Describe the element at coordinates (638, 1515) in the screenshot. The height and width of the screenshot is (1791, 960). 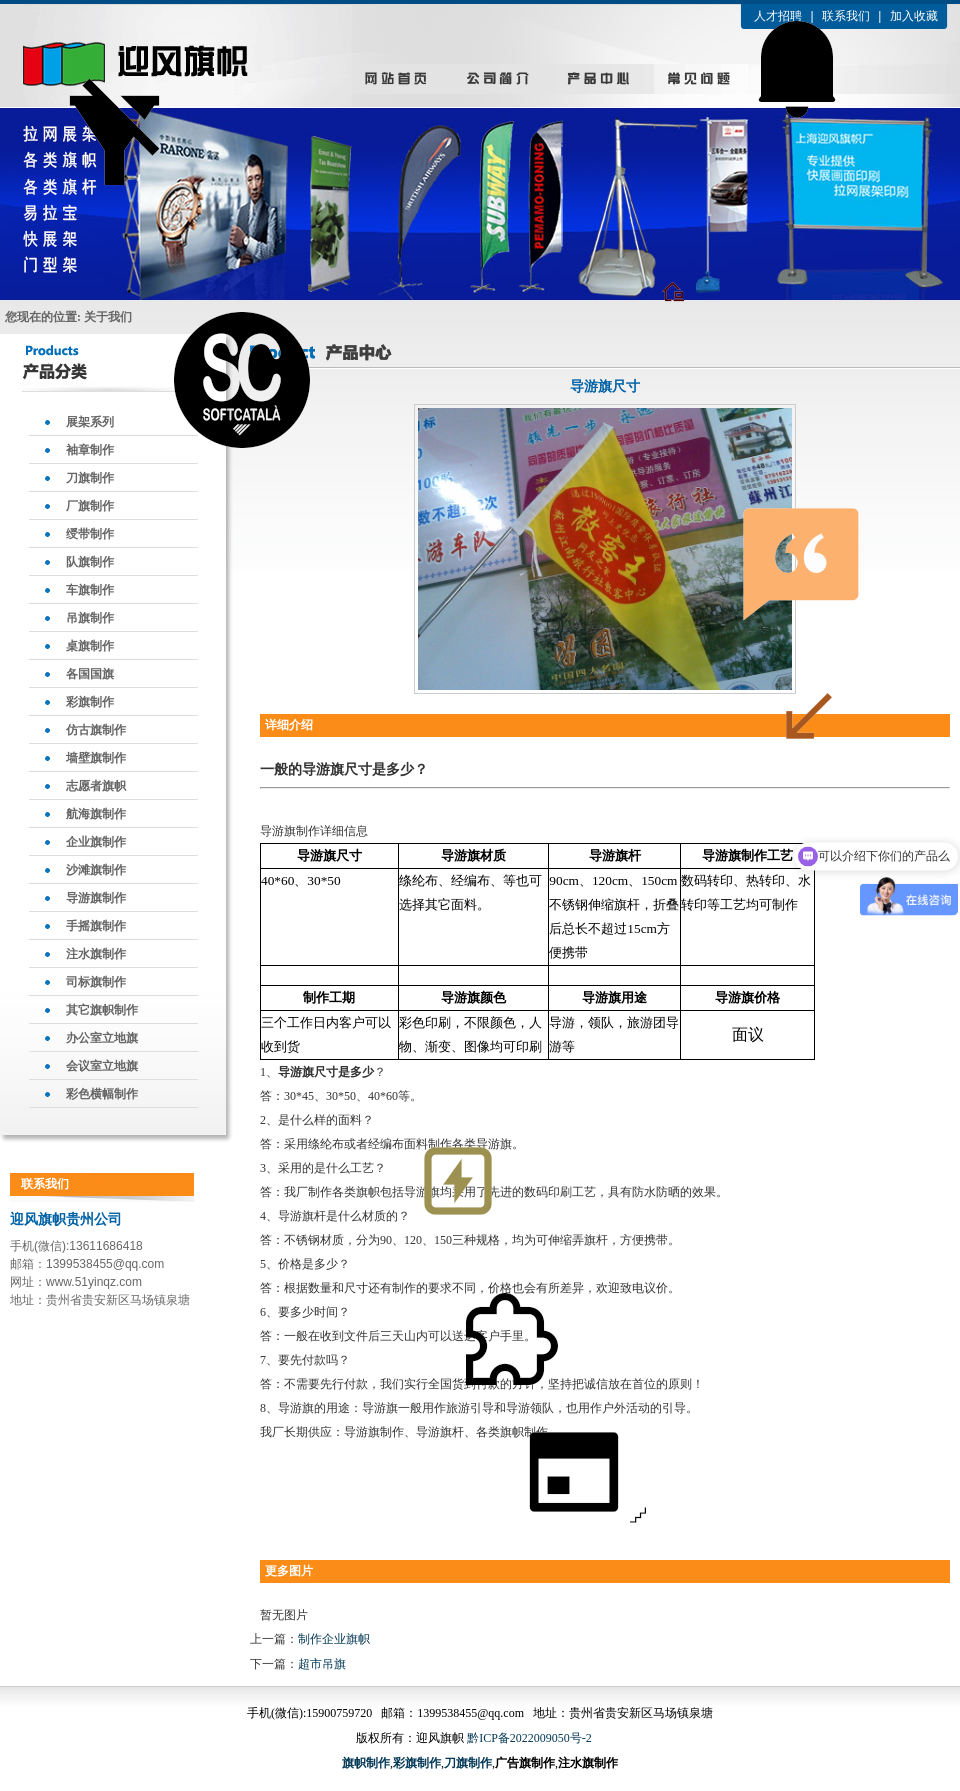
I see `open the FutureLearn online learning platform` at that location.